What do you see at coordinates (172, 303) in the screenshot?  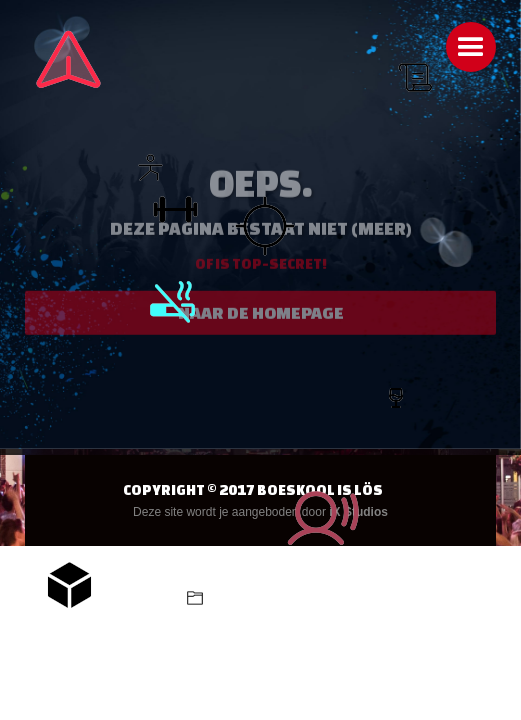 I see `no smoking area indicator` at bounding box center [172, 303].